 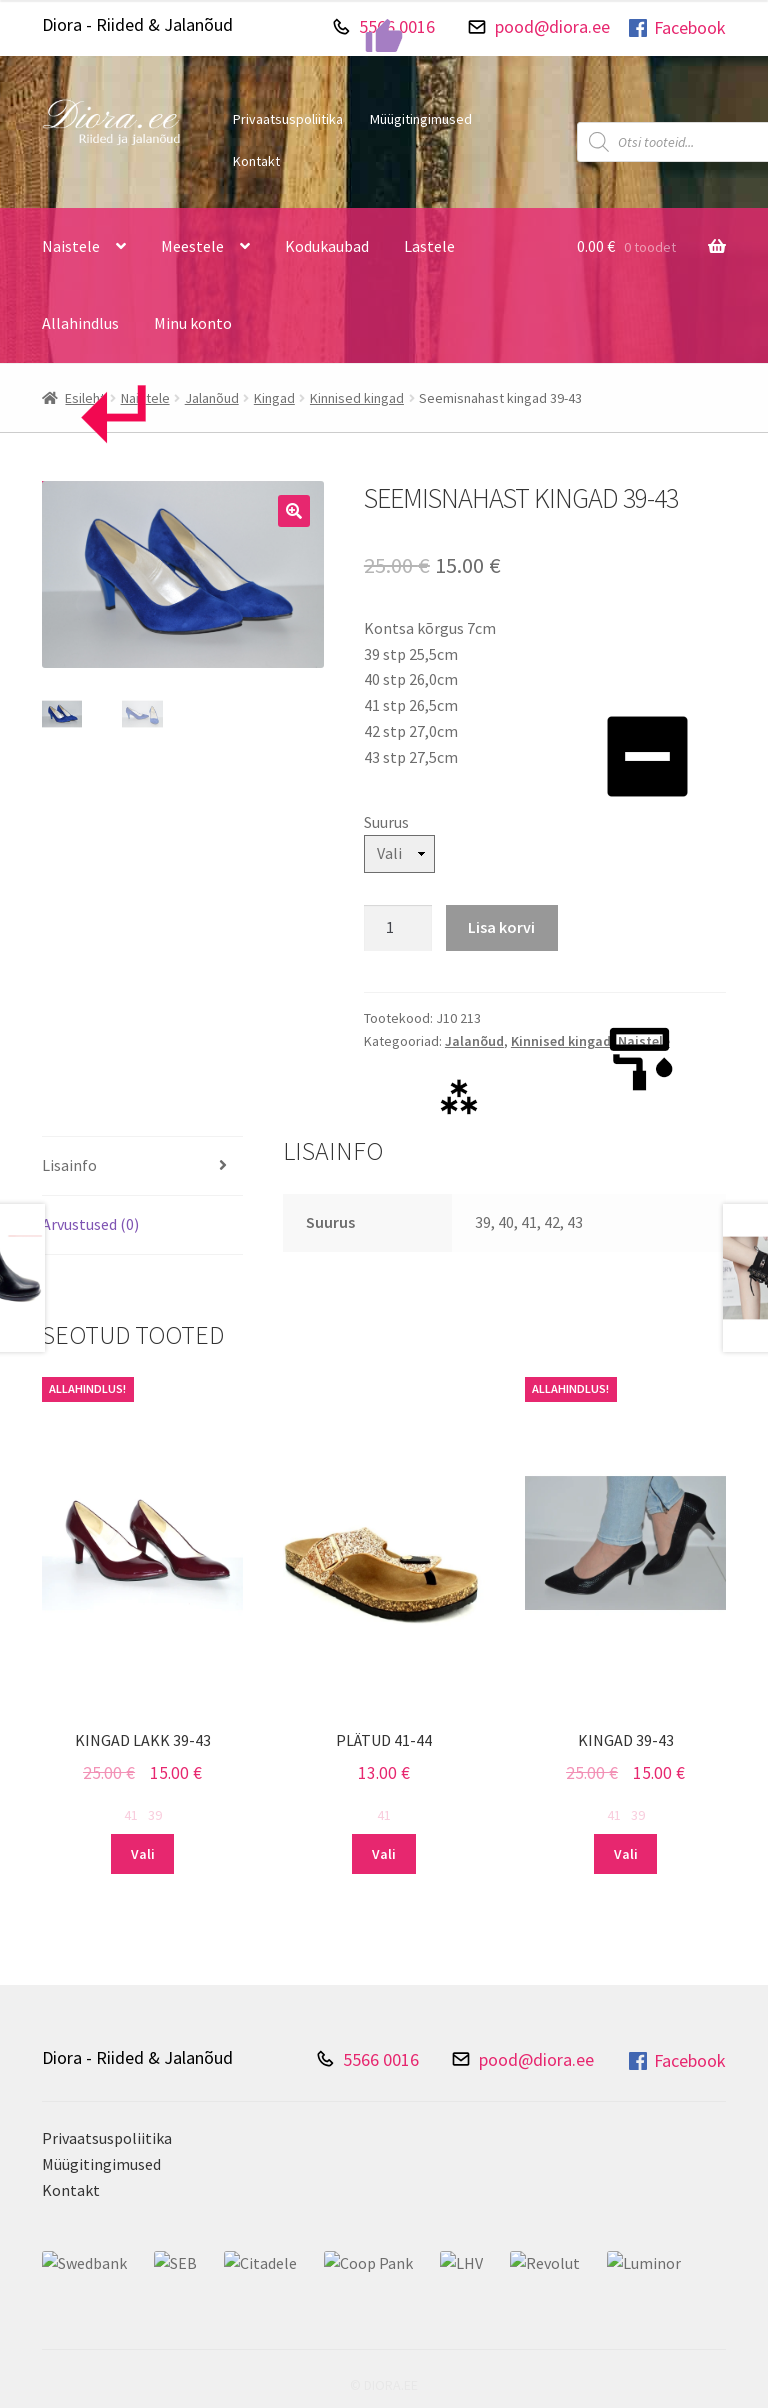 I want to click on access painting or drawing tools, so click(x=639, y=1057).